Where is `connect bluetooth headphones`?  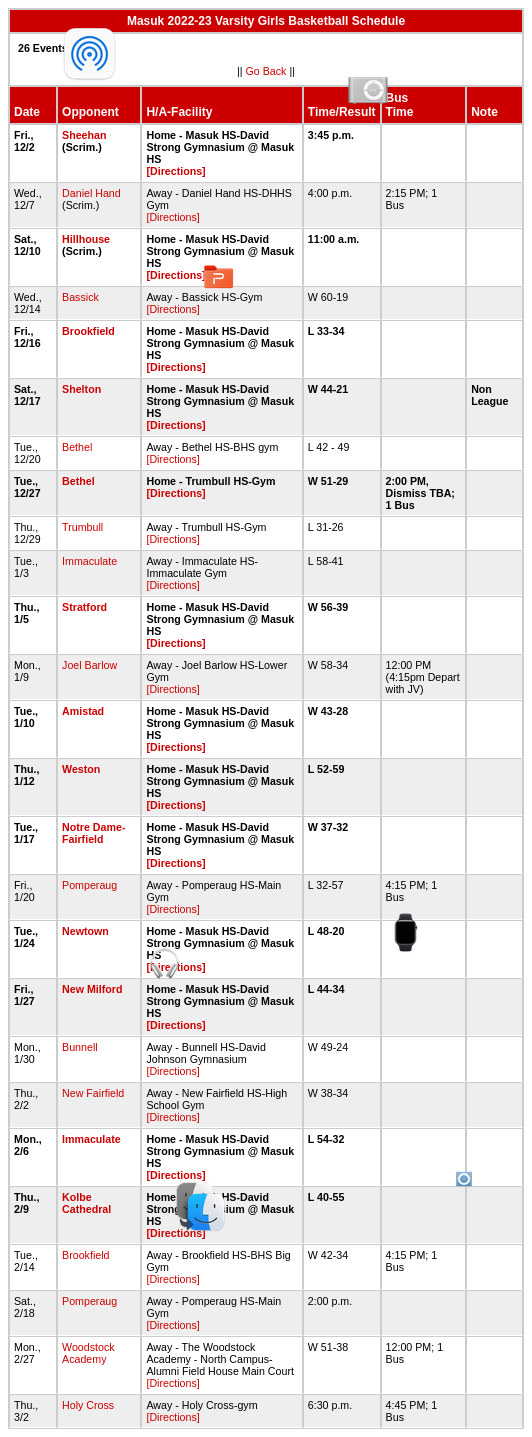
connect bluetooth headphones is located at coordinates (164, 963).